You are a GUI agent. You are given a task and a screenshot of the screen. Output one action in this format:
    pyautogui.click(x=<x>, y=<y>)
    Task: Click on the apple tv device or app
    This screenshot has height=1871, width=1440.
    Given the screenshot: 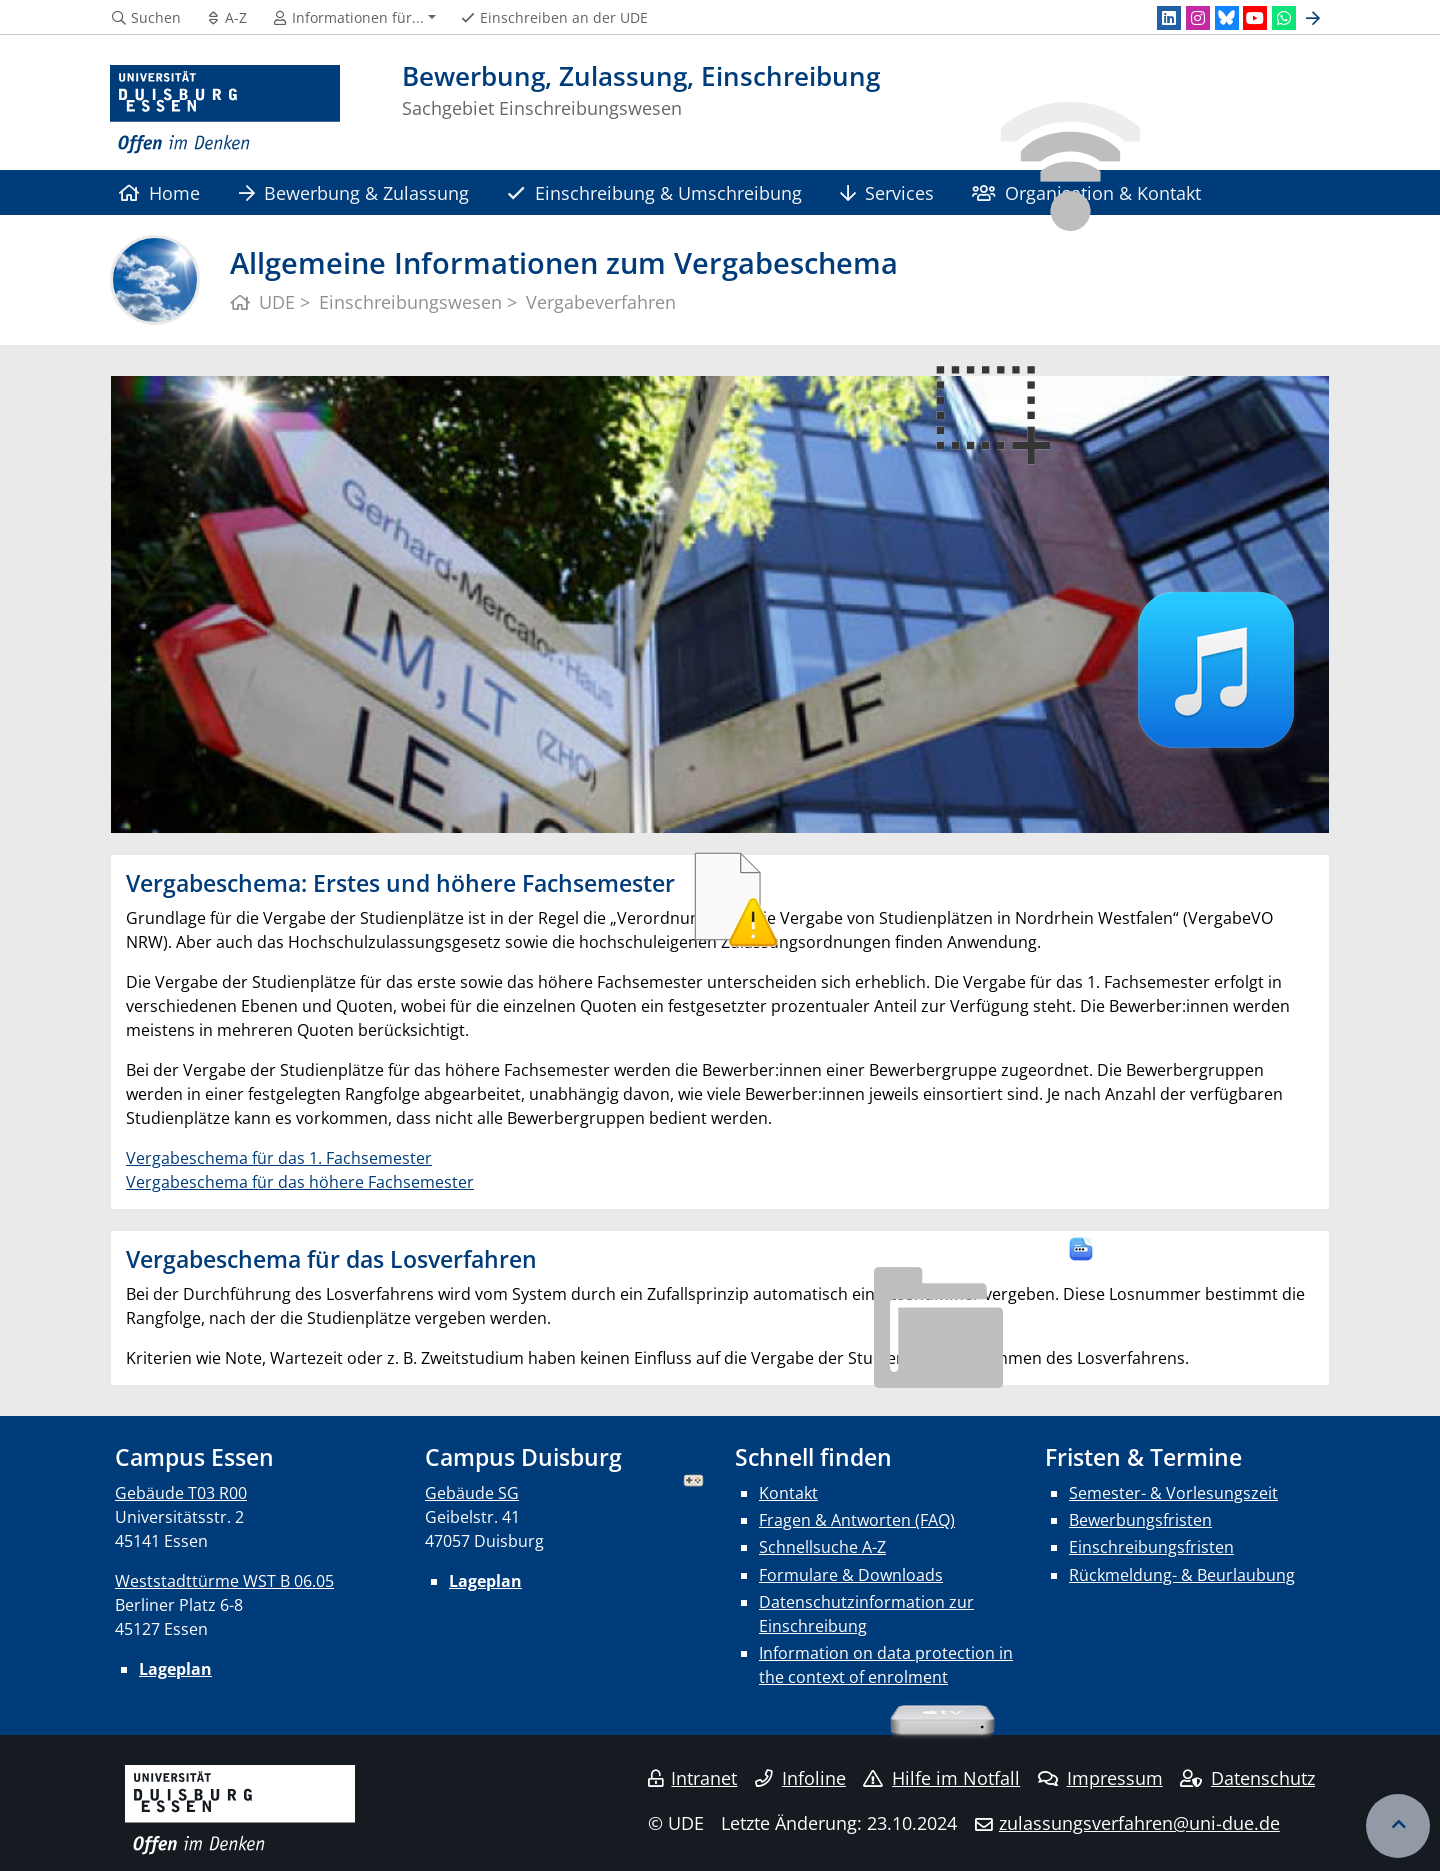 What is the action you would take?
    pyautogui.click(x=942, y=1704)
    